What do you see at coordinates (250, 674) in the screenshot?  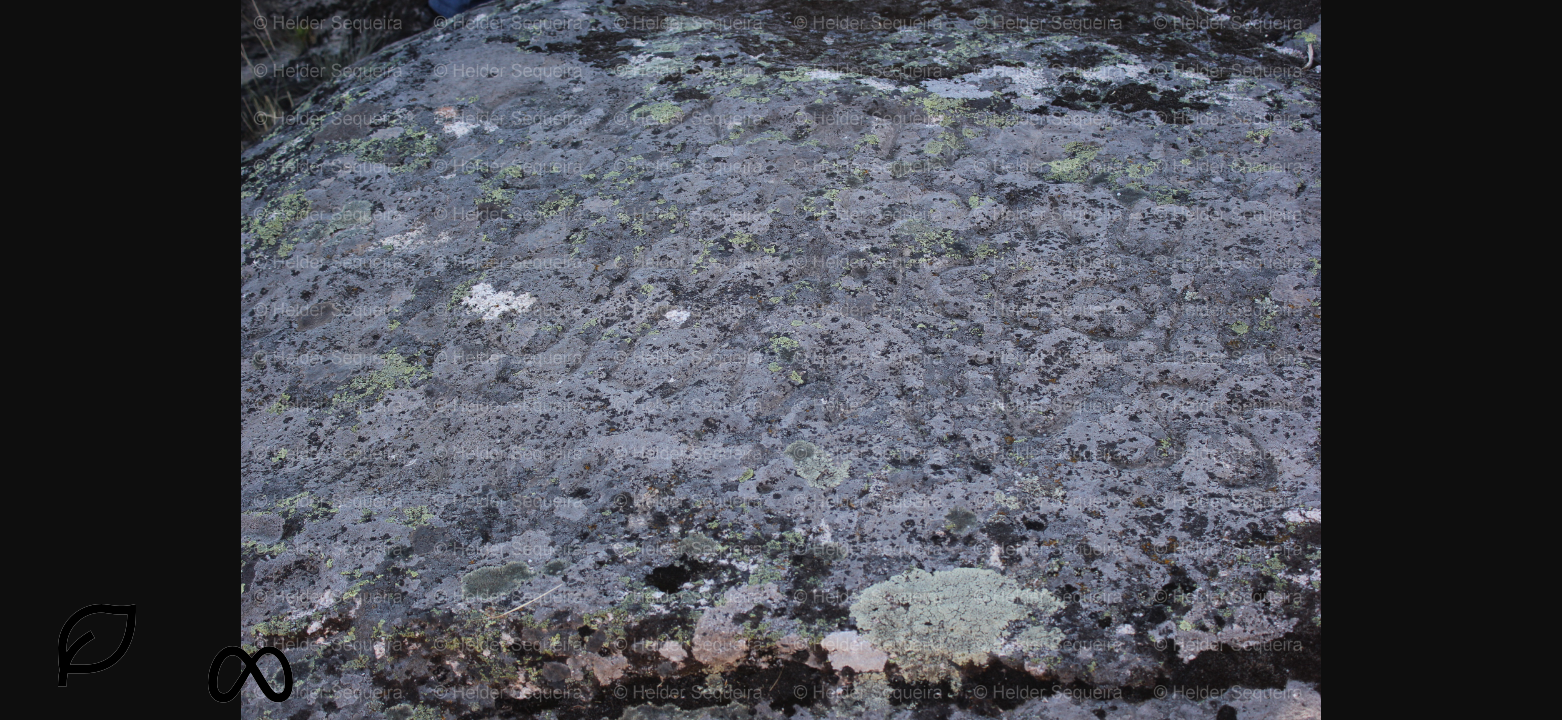 I see `meta company logo` at bounding box center [250, 674].